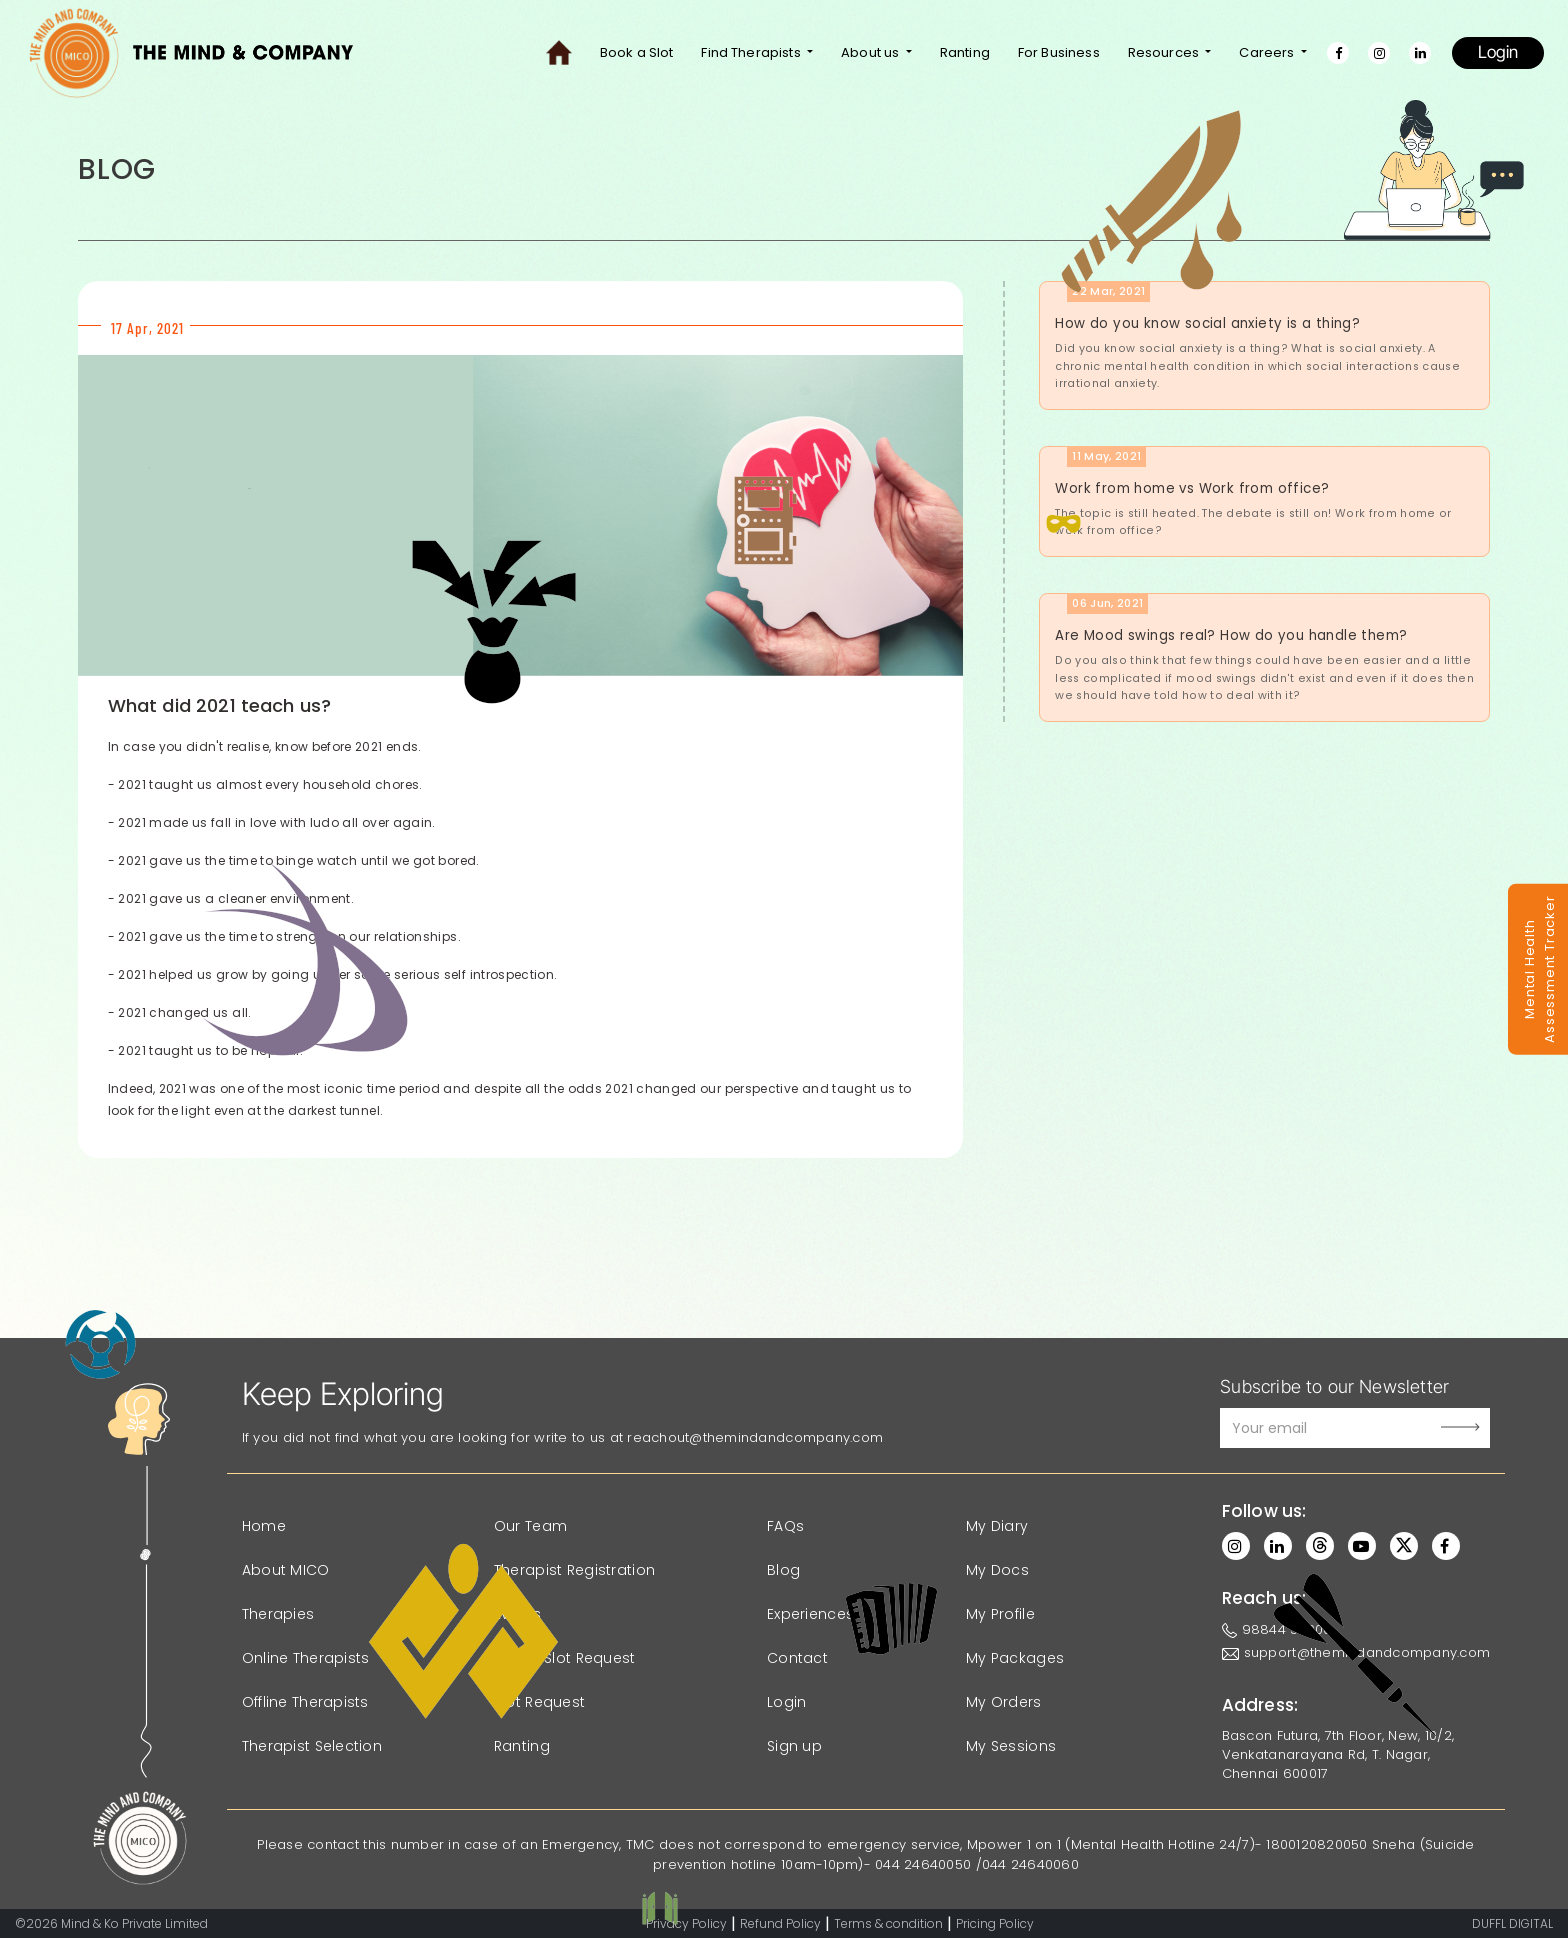 This screenshot has width=1568, height=1938. What do you see at coordinates (1151, 200) in the screenshot?
I see `melee weapon item in game inventory` at bounding box center [1151, 200].